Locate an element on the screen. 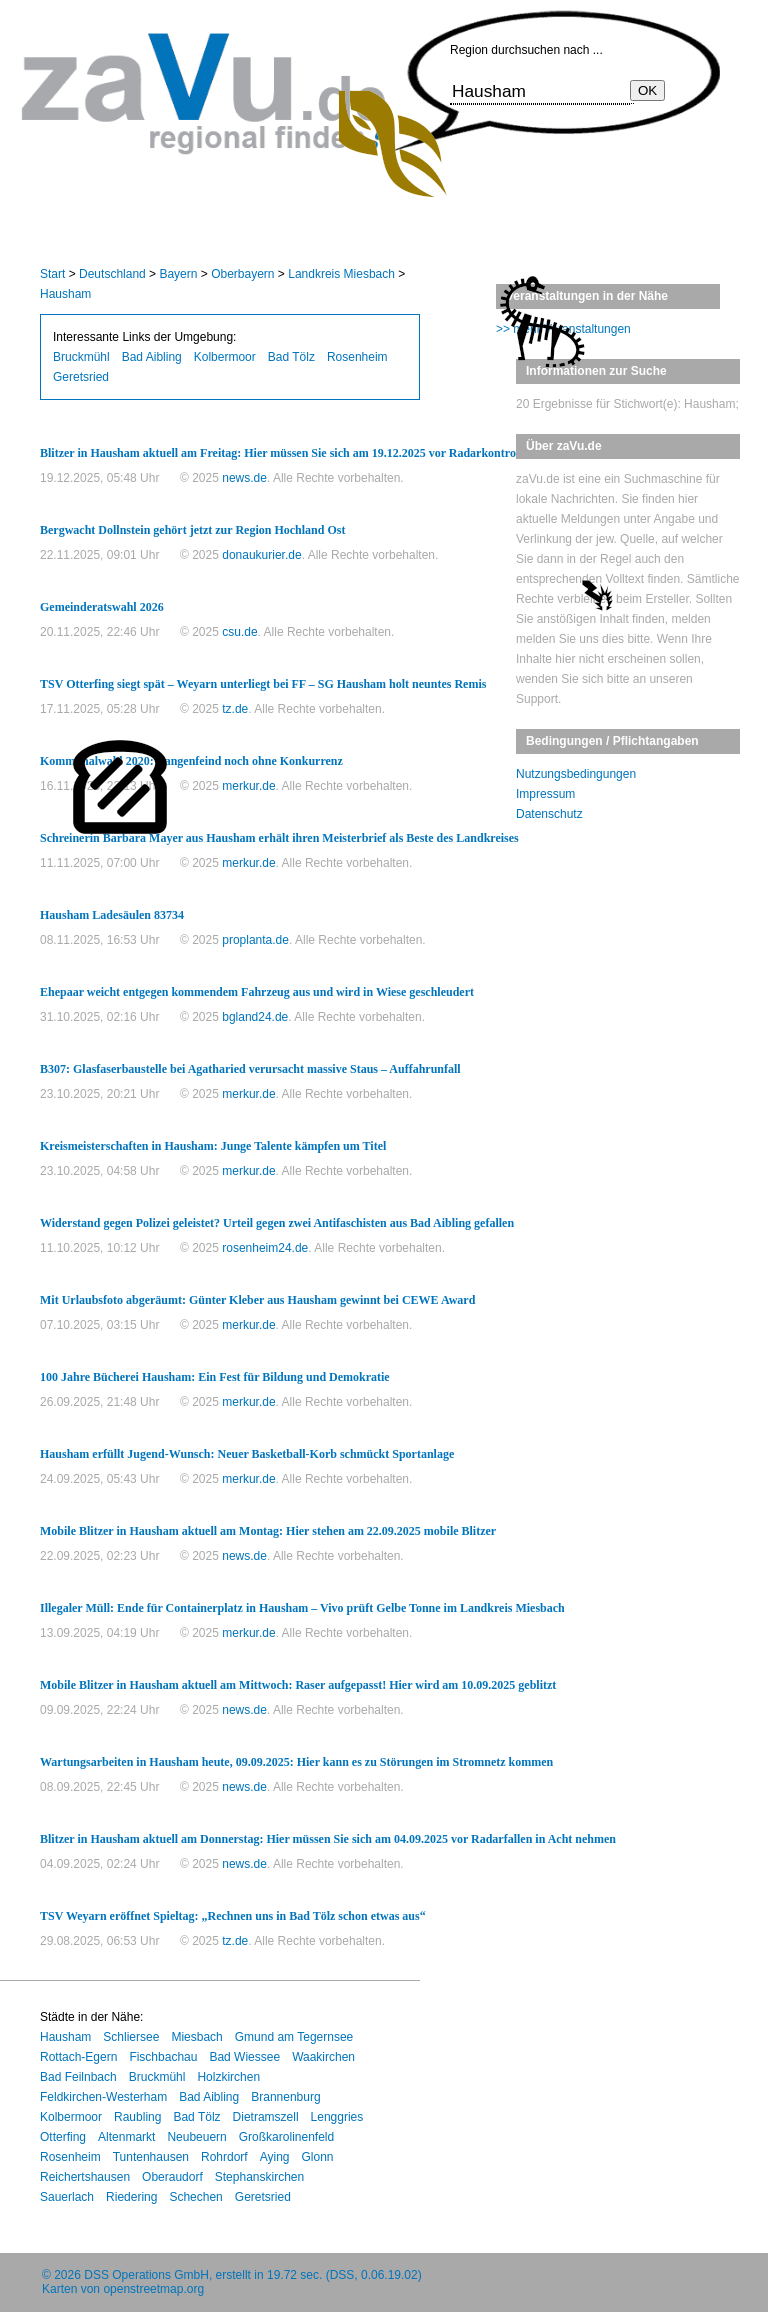 This screenshot has width=768, height=2312. toast or burn food item in a cooking game is located at coordinates (120, 787).